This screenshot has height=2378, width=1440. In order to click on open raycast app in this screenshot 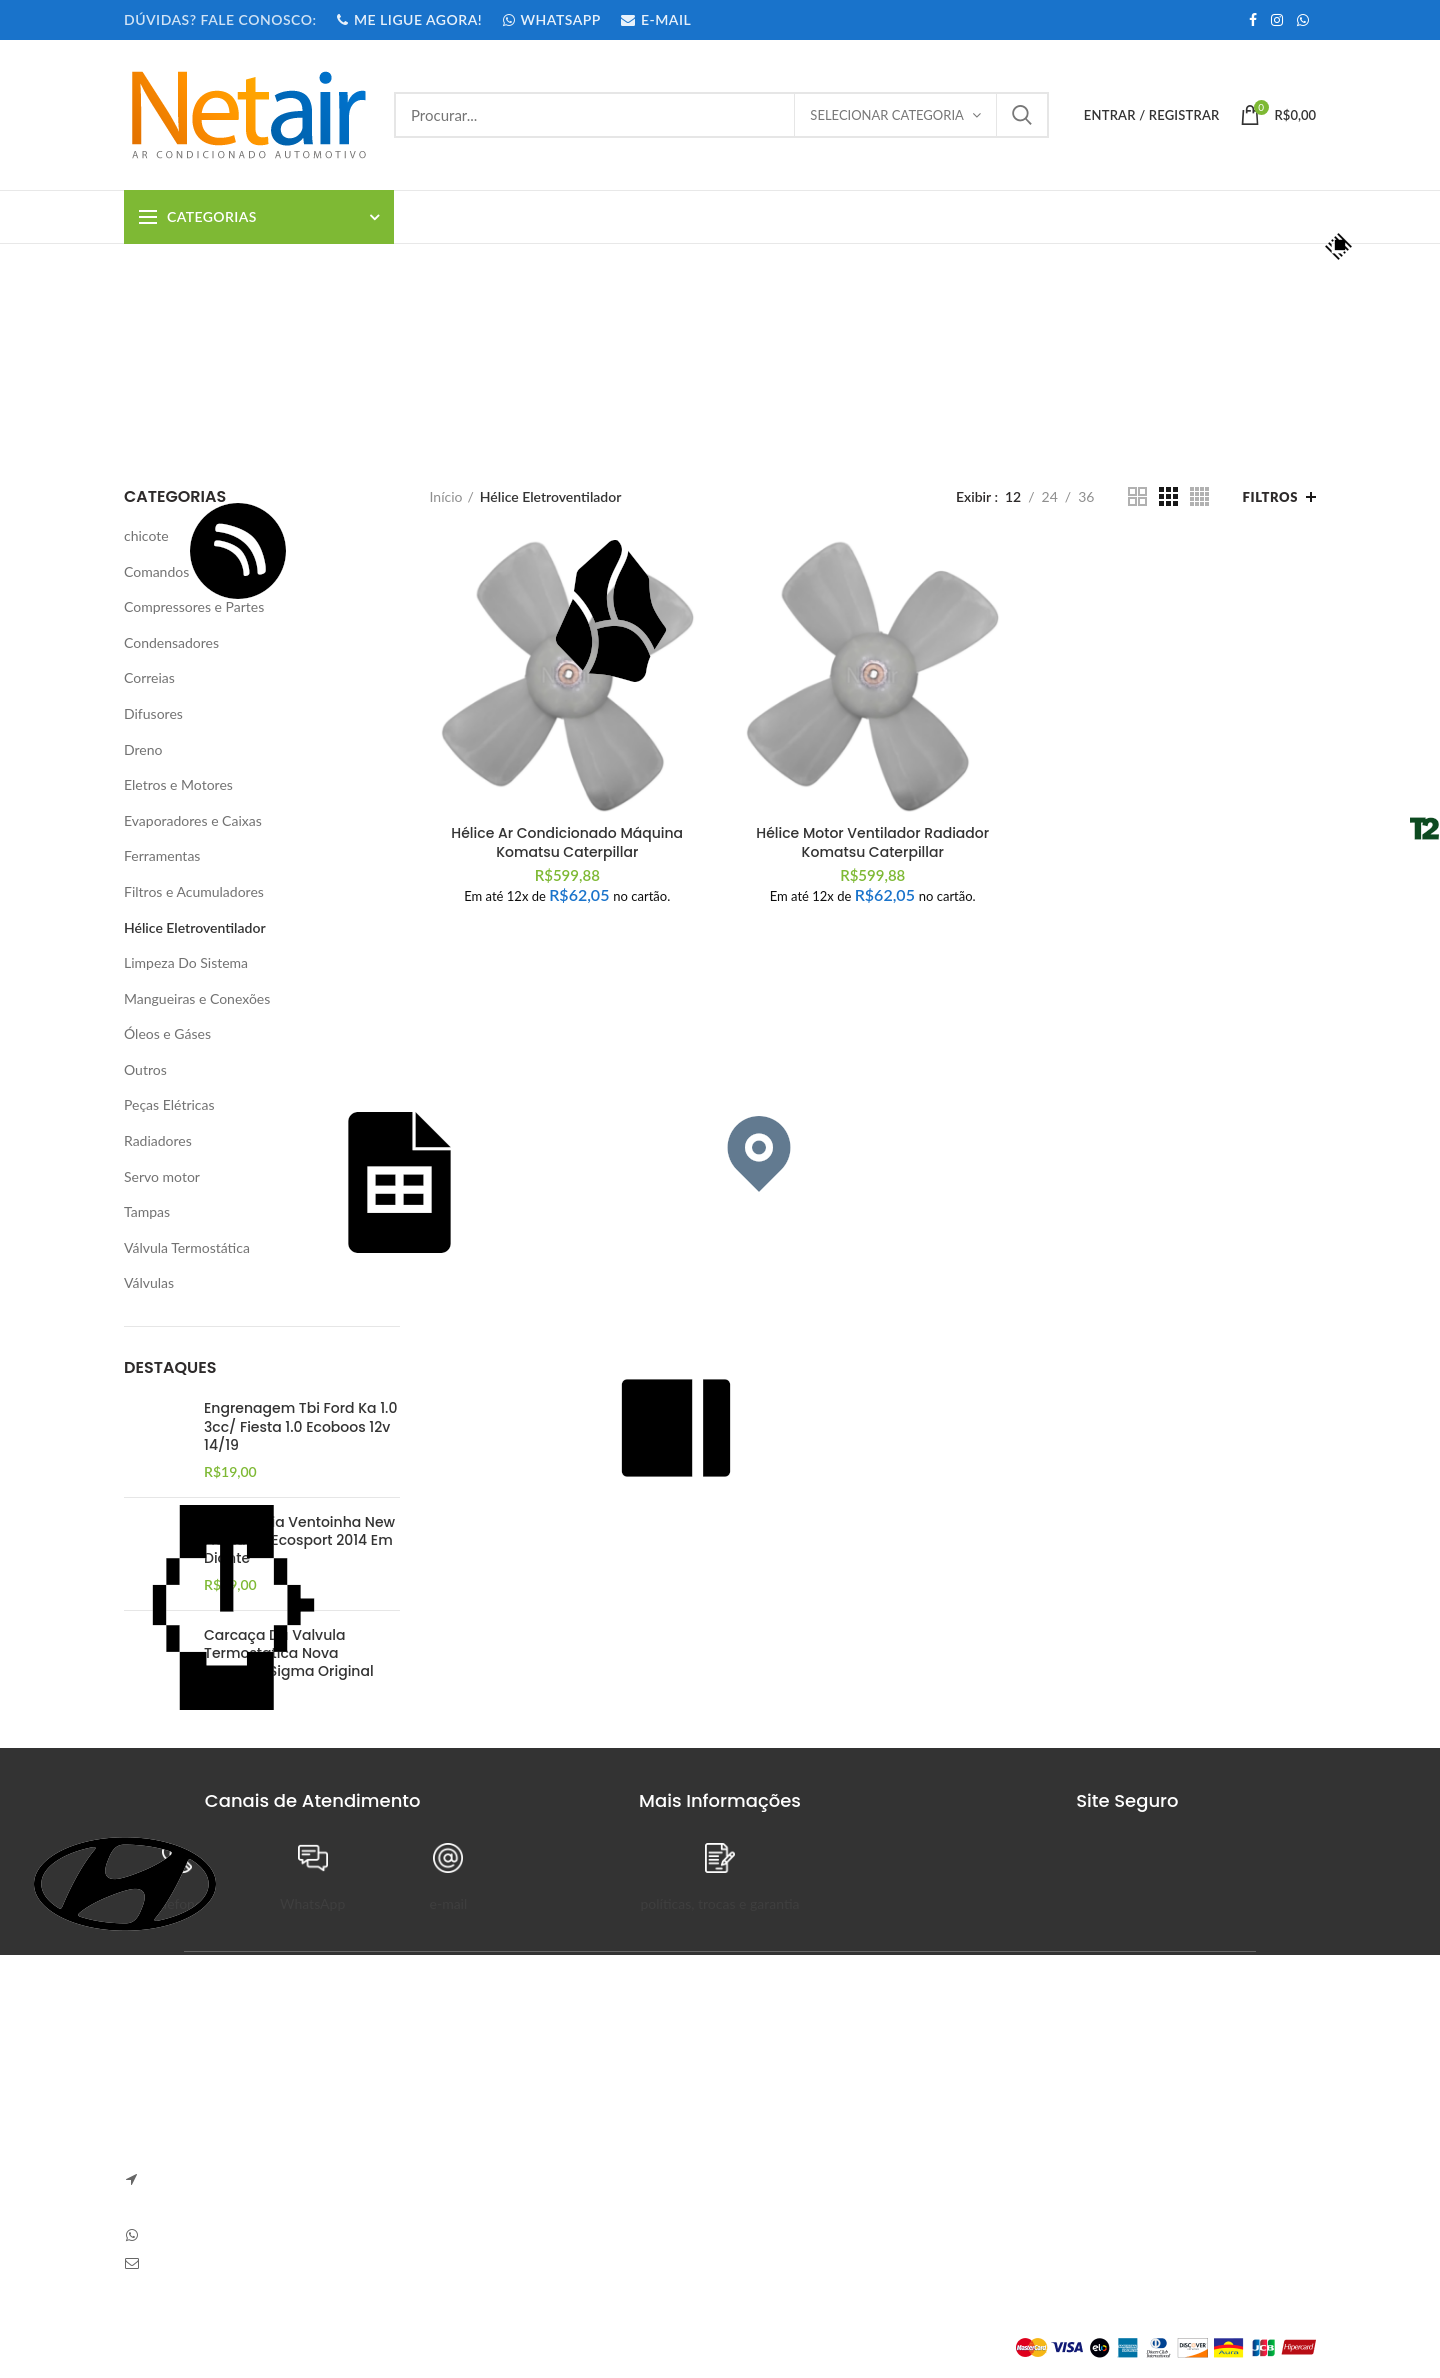, I will do `click(1338, 246)`.